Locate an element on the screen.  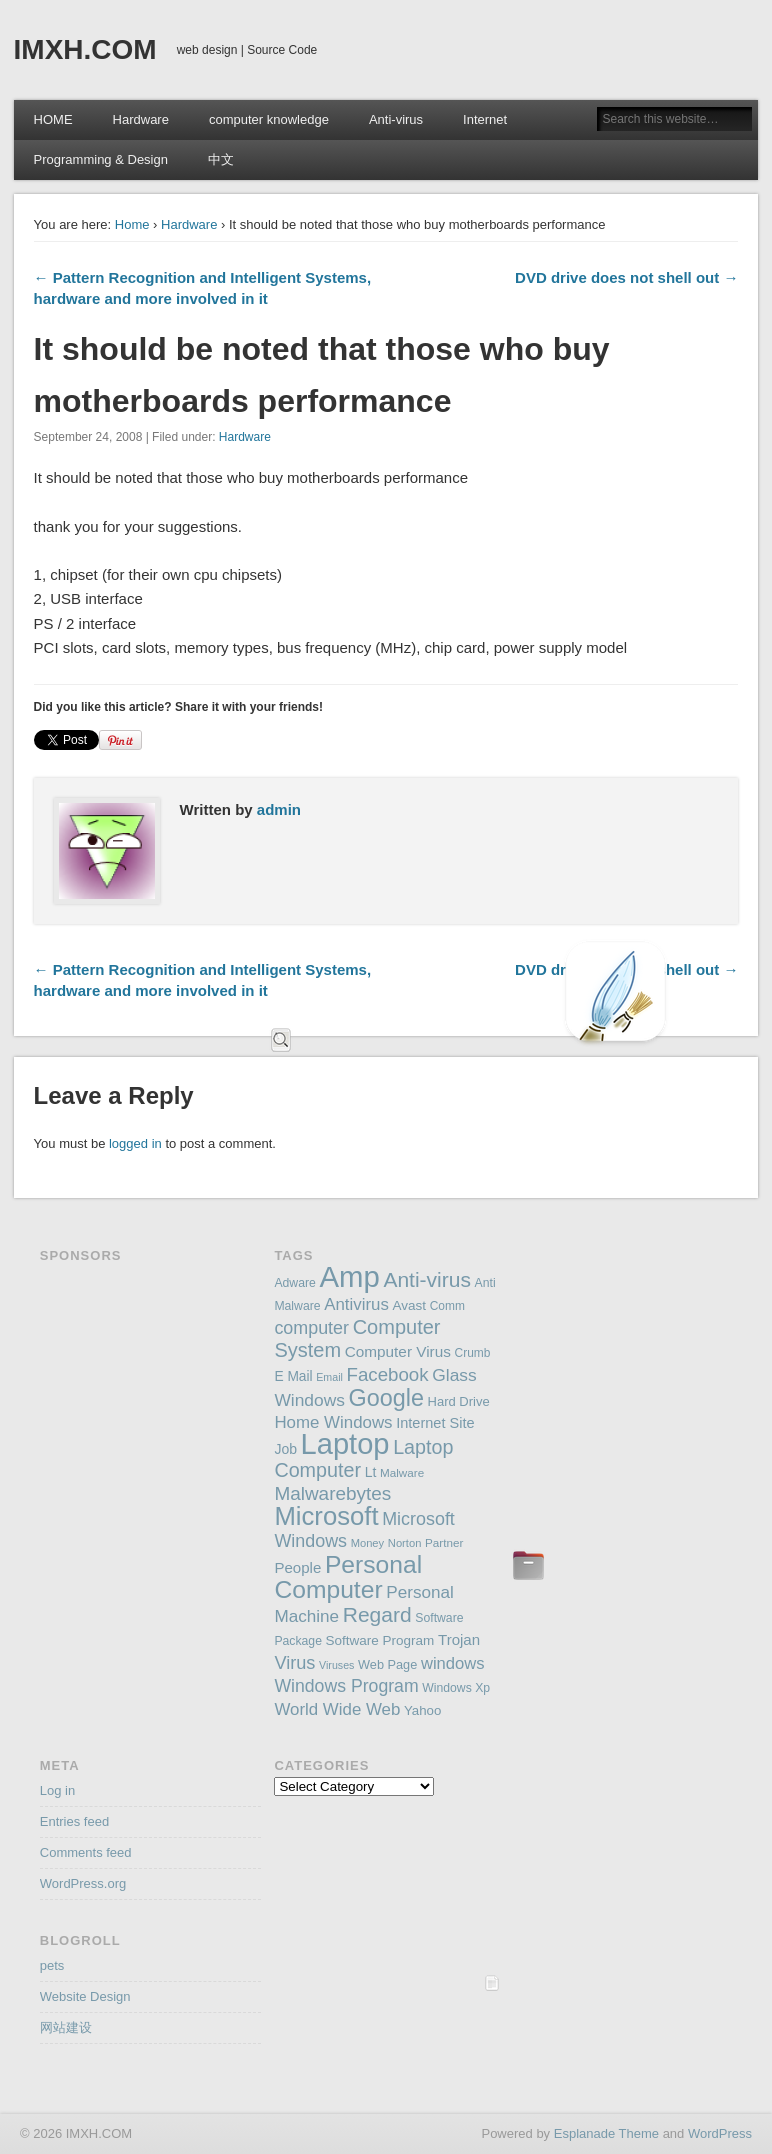
a plain text file document is located at coordinates (492, 1983).